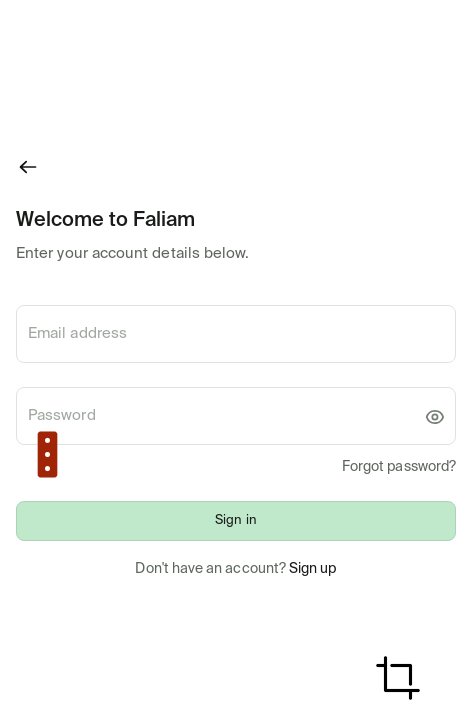 The width and height of the screenshot is (472, 720). I want to click on crop an image or photo, so click(398, 678).